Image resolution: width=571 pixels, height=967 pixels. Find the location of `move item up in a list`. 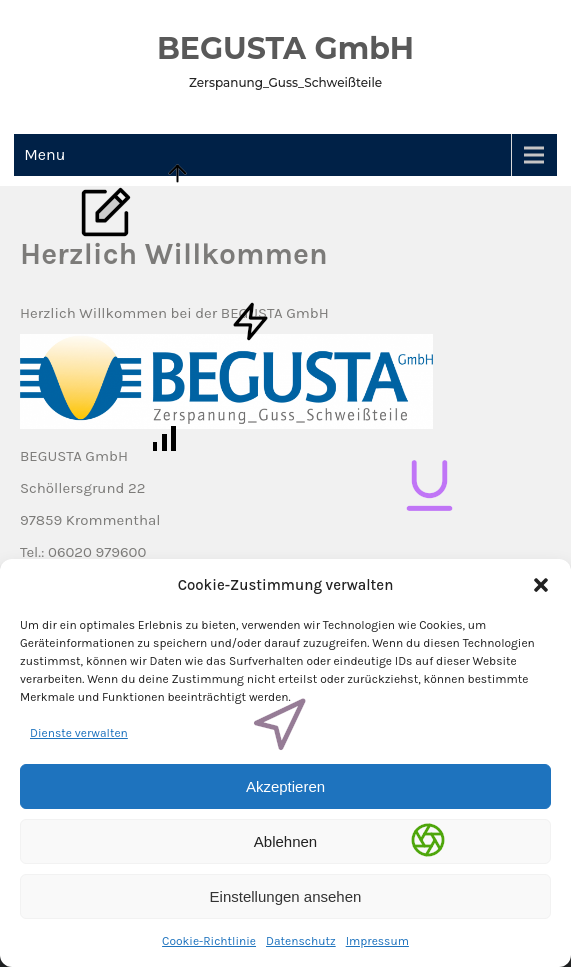

move item up in a list is located at coordinates (177, 173).